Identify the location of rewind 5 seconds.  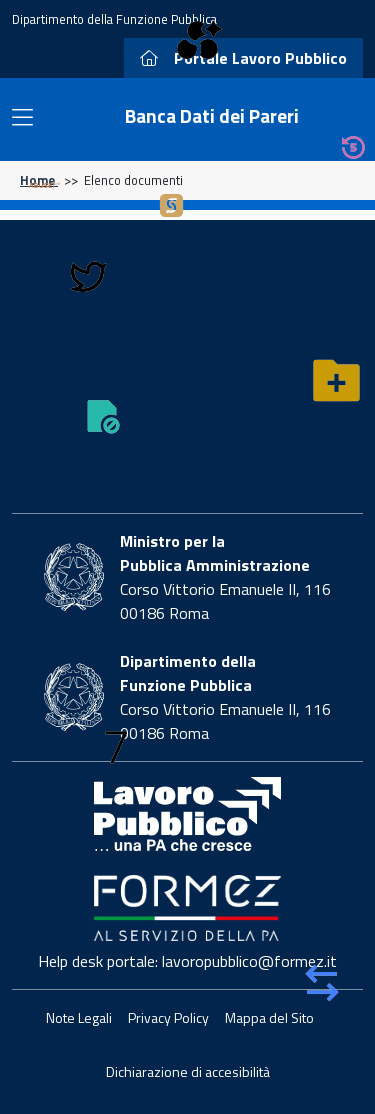
(353, 147).